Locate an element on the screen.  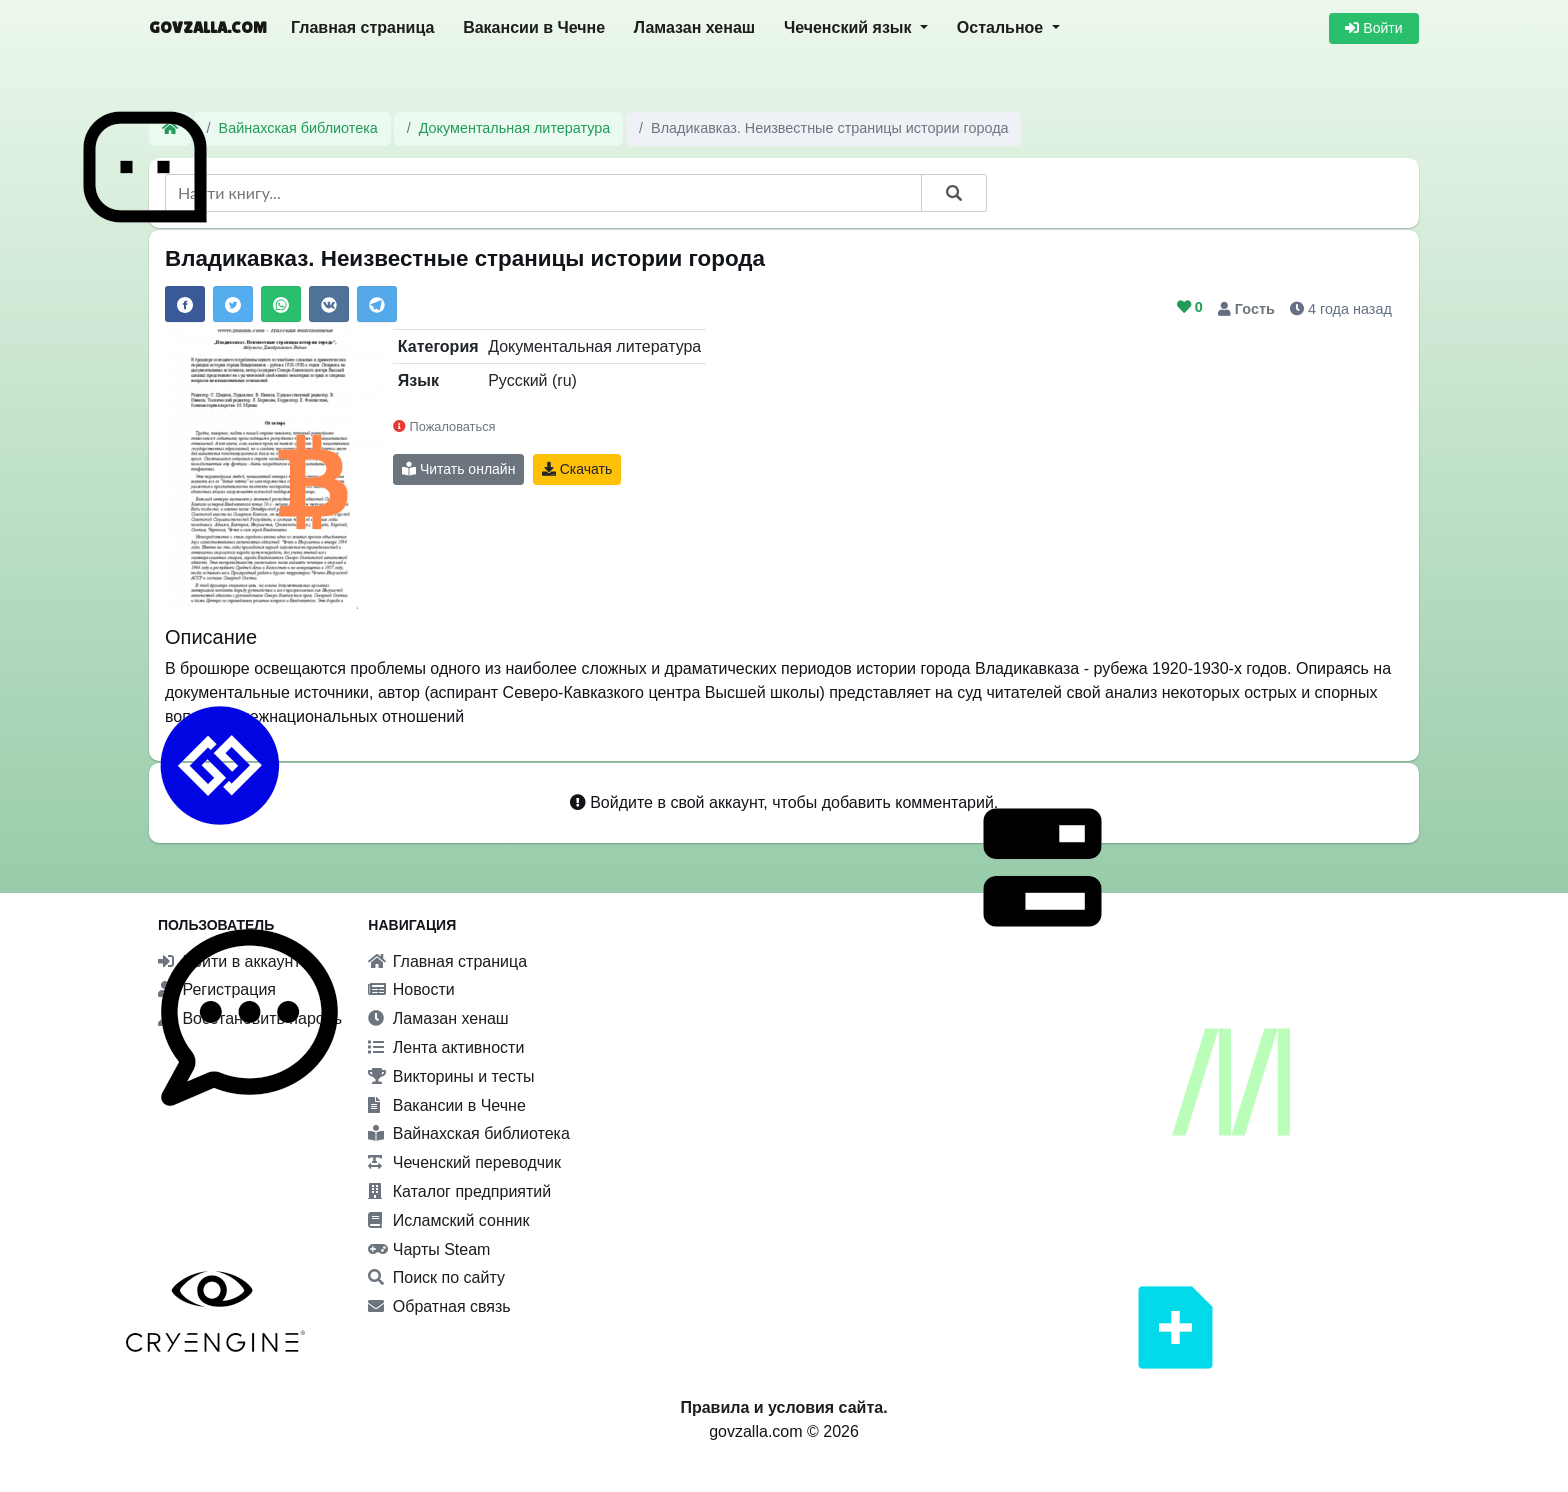
visit MDN Web Docs for developer documentation is located at coordinates (1231, 1082).